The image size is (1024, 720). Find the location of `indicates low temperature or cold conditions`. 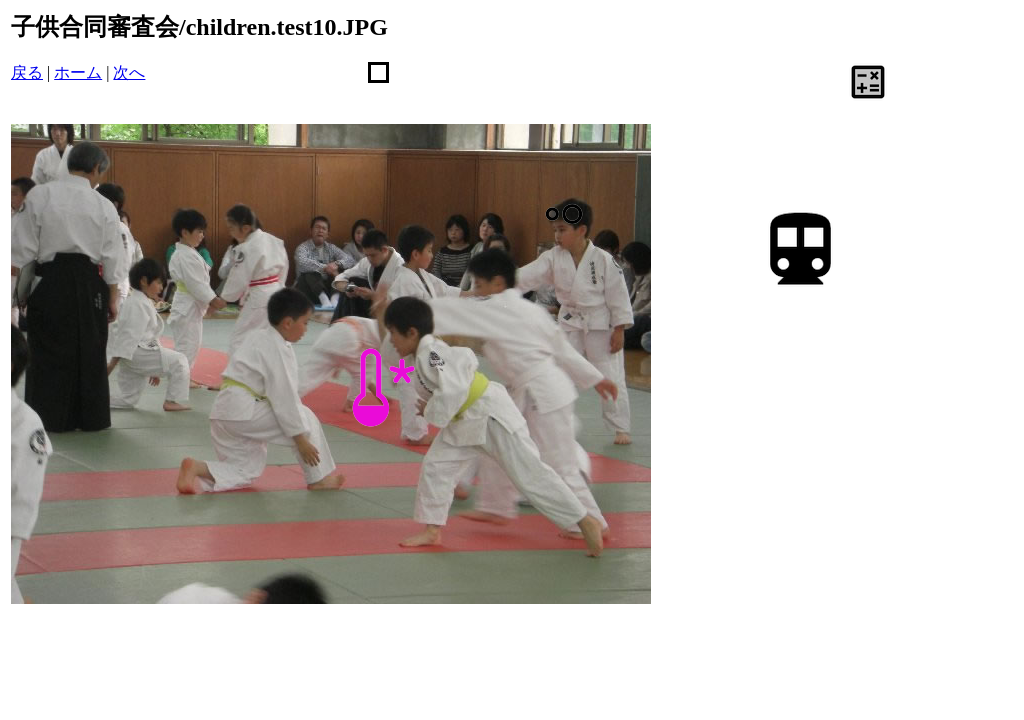

indicates low temperature or cold conditions is located at coordinates (373, 387).